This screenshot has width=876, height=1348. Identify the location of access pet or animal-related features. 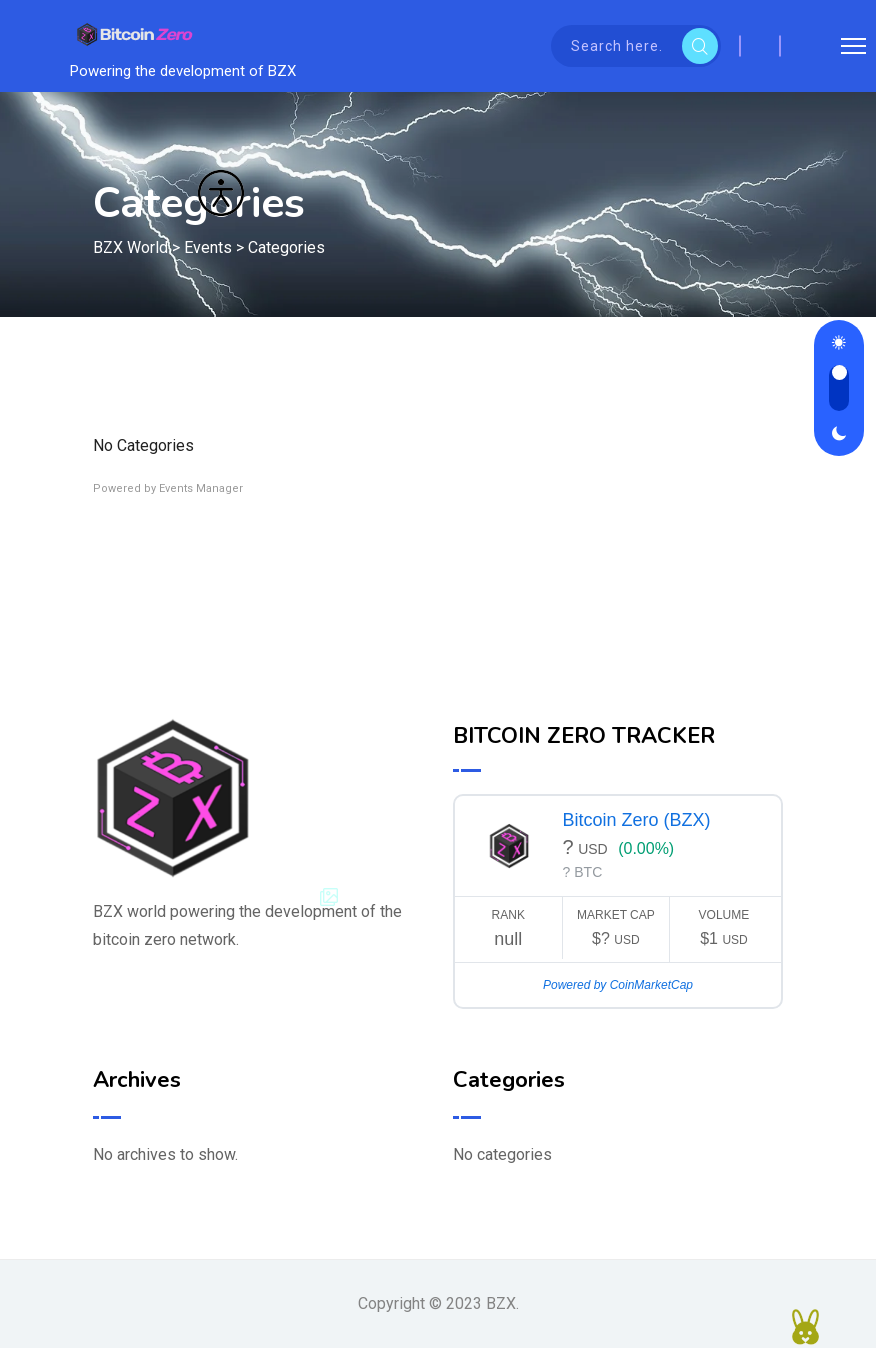
(805, 1327).